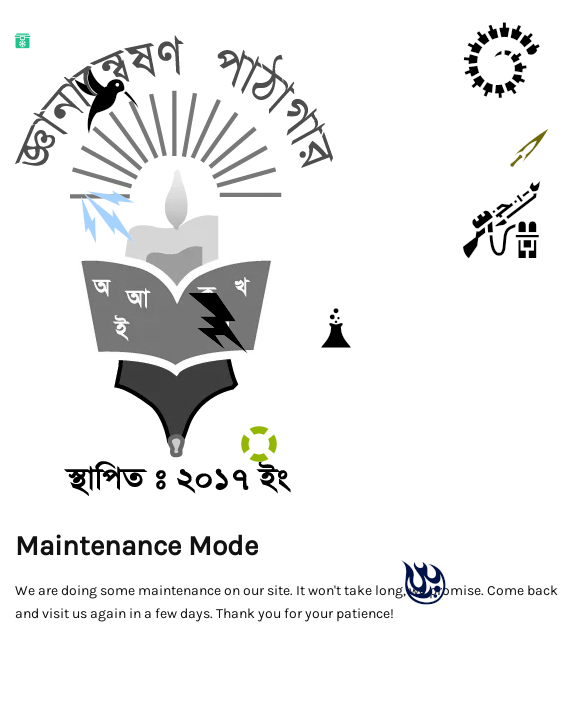 The image size is (576, 720). I want to click on access cooling or refrigeration settings, so click(22, 40).